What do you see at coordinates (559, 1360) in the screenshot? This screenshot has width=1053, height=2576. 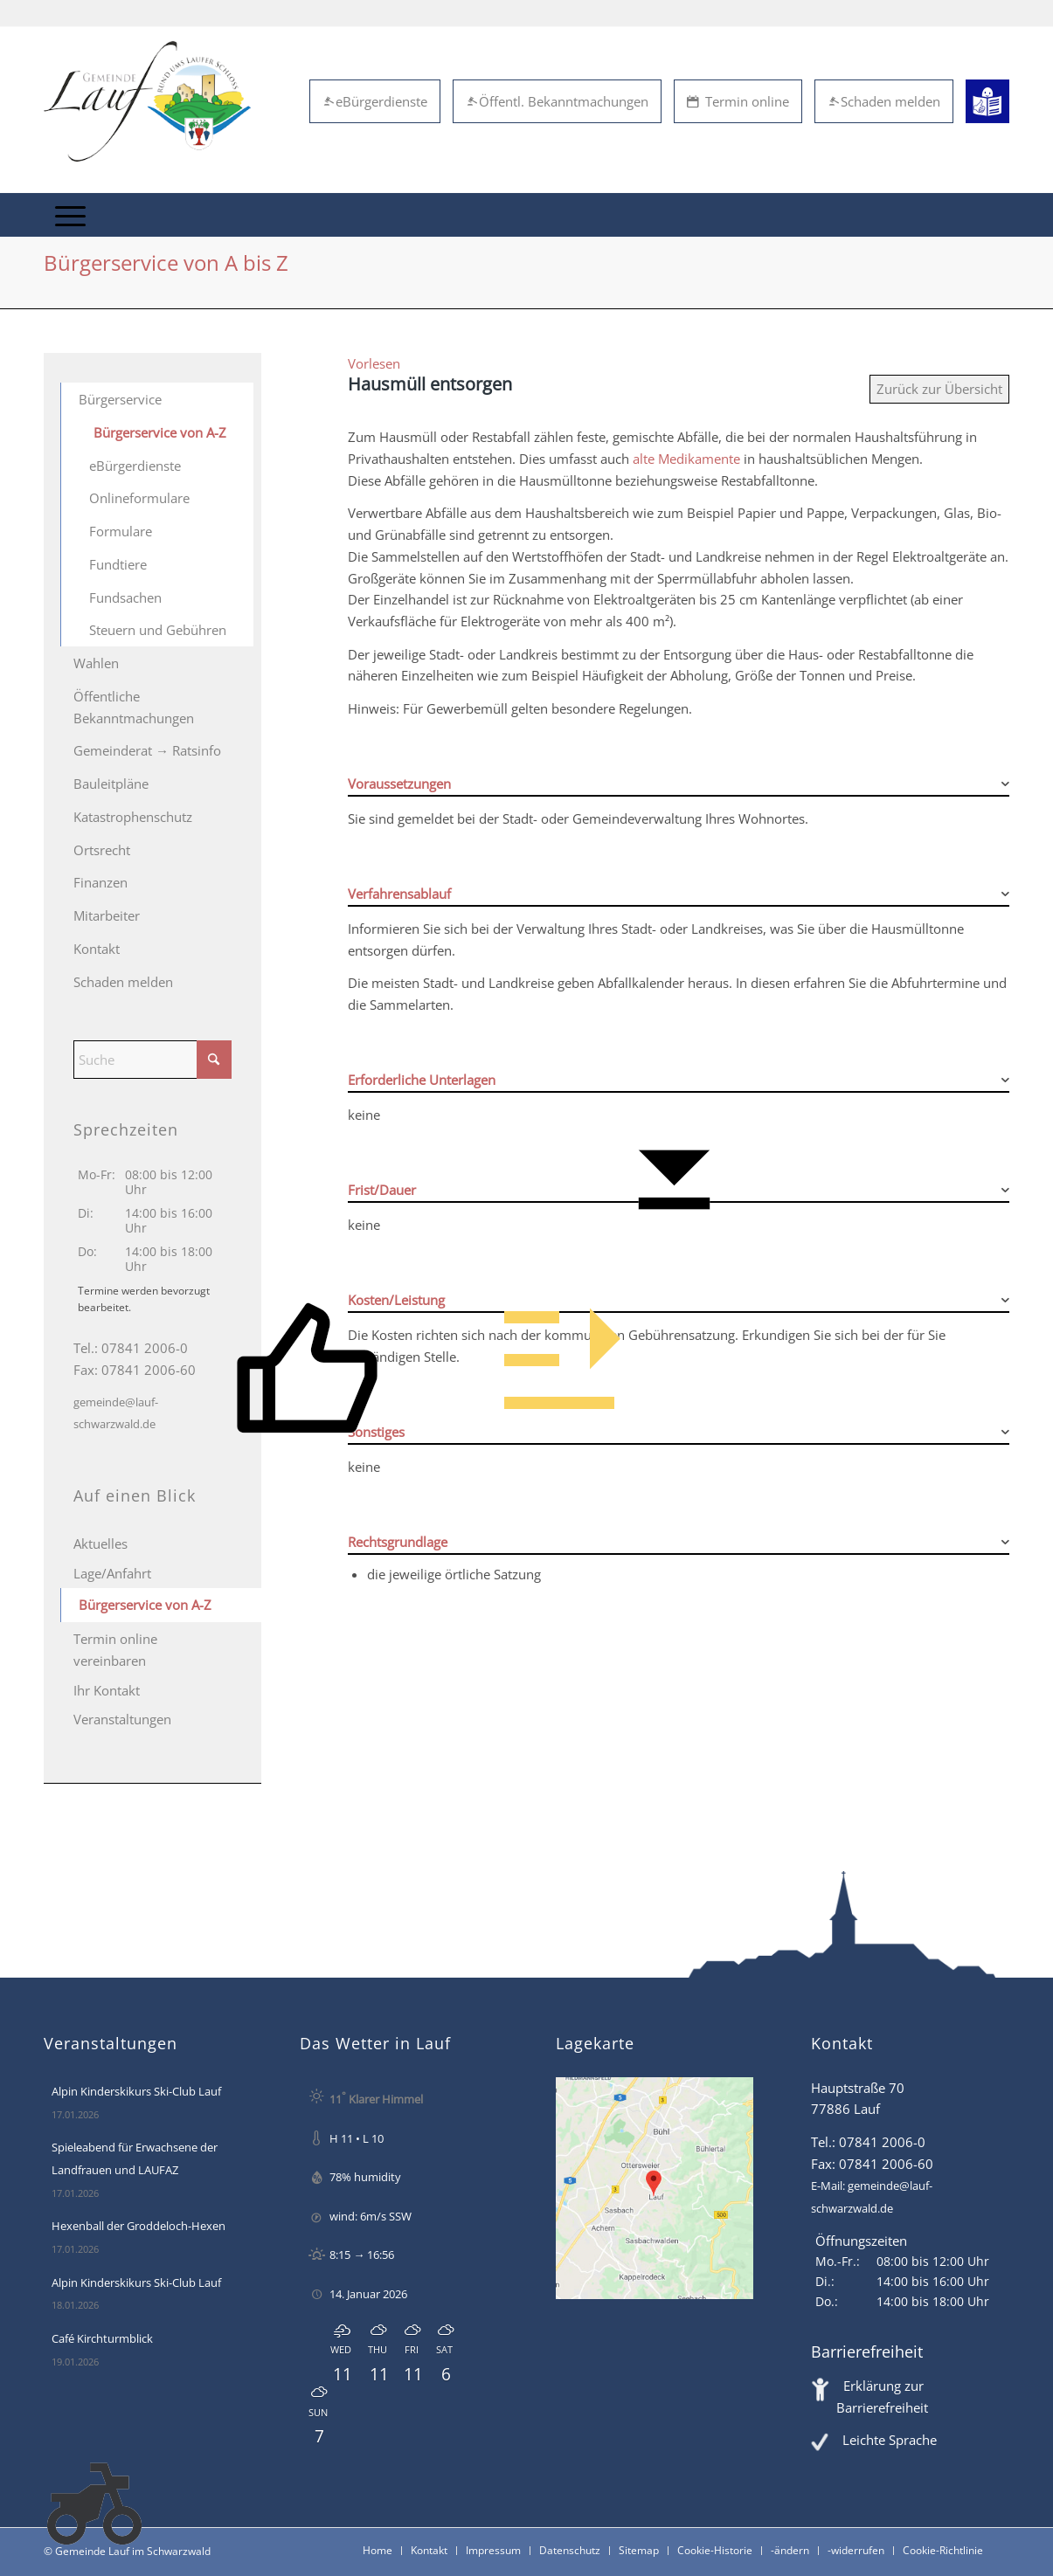 I see `expand the navigation menu` at bounding box center [559, 1360].